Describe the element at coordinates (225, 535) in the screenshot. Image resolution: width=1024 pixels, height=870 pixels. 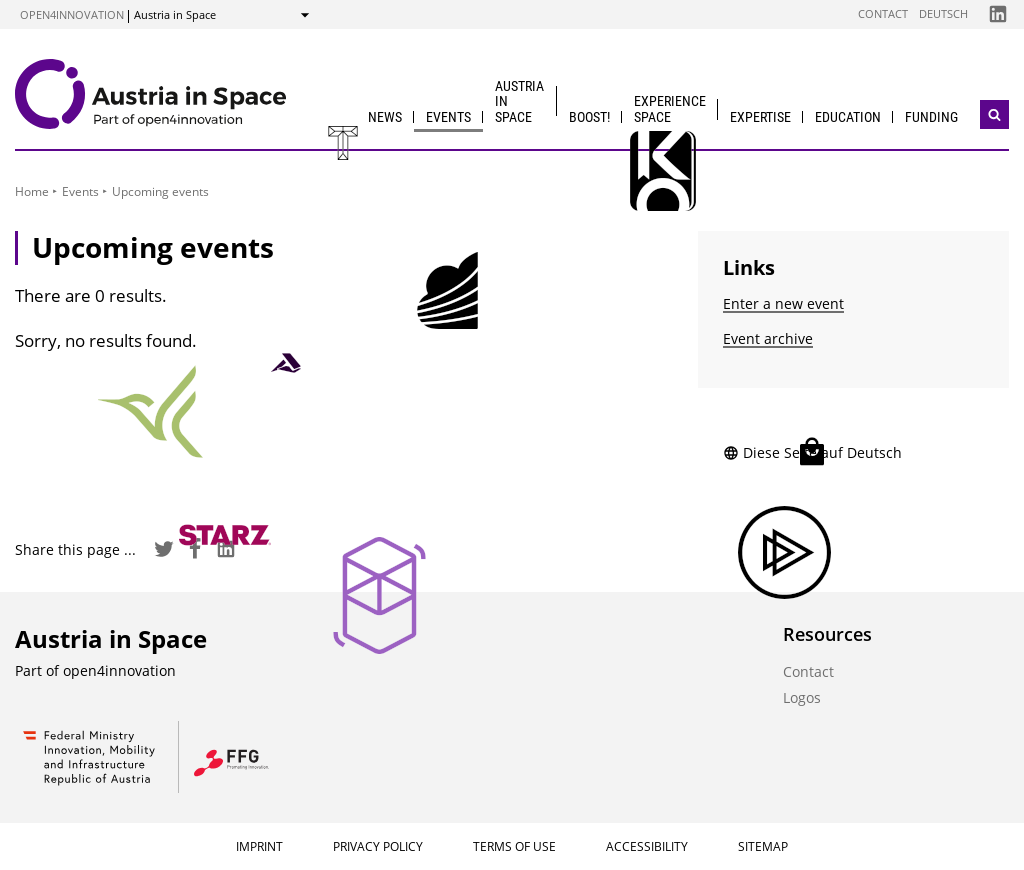
I see `open the Starz streaming app` at that location.